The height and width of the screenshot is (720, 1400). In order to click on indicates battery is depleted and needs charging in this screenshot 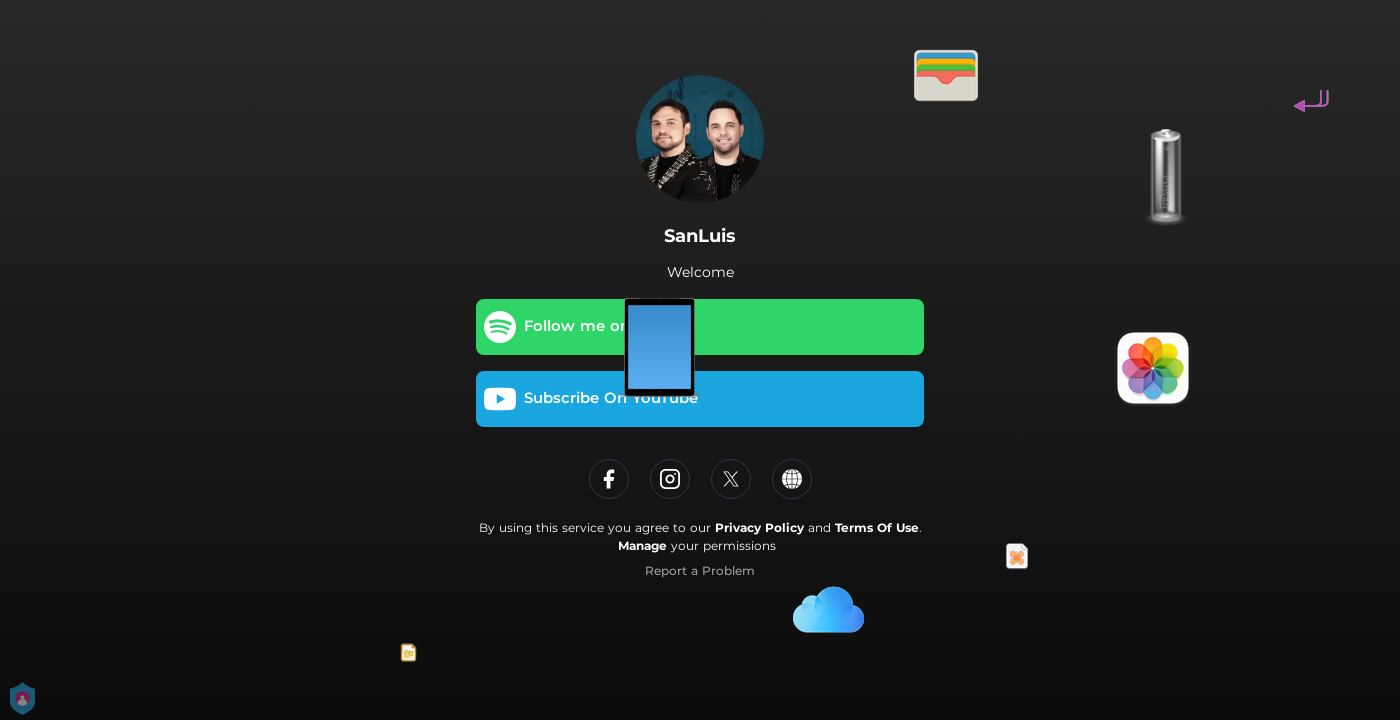, I will do `click(1166, 178)`.